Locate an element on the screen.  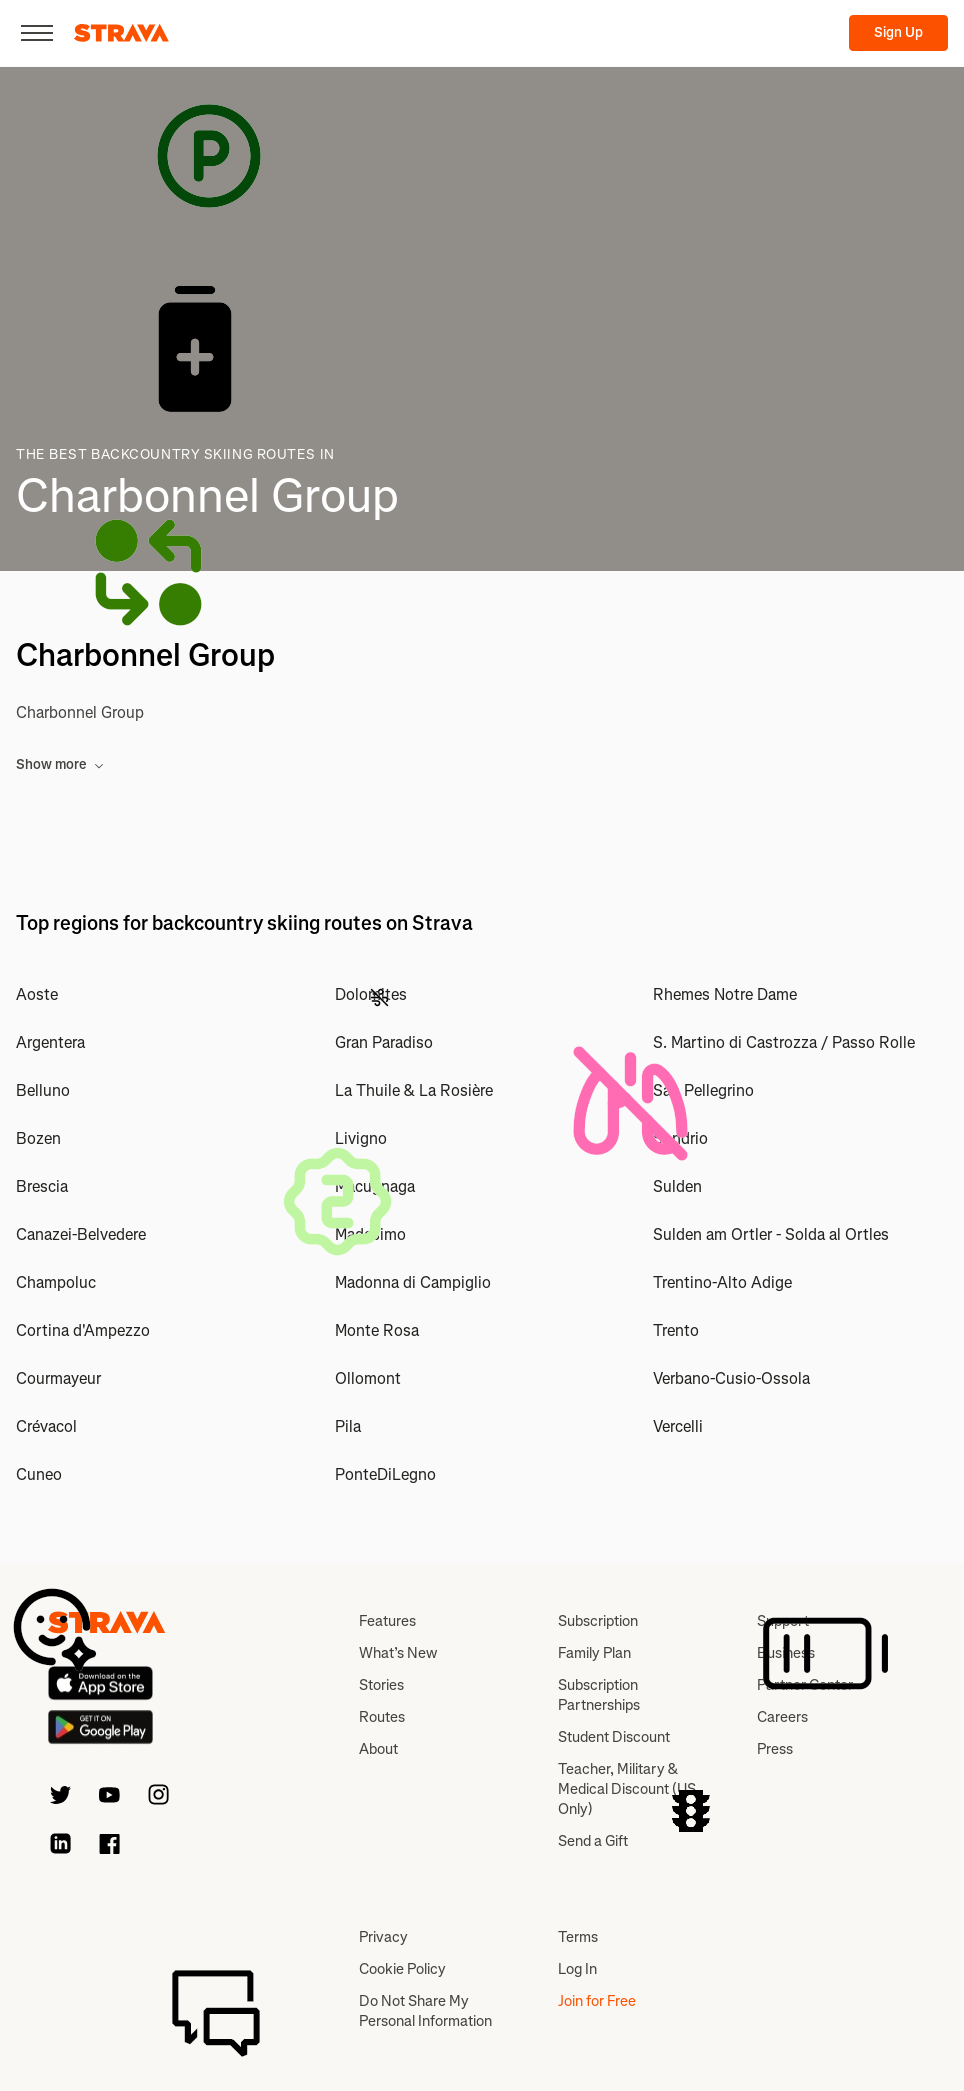
indicates respiratory function disabled or unavailable is located at coordinates (630, 1103).